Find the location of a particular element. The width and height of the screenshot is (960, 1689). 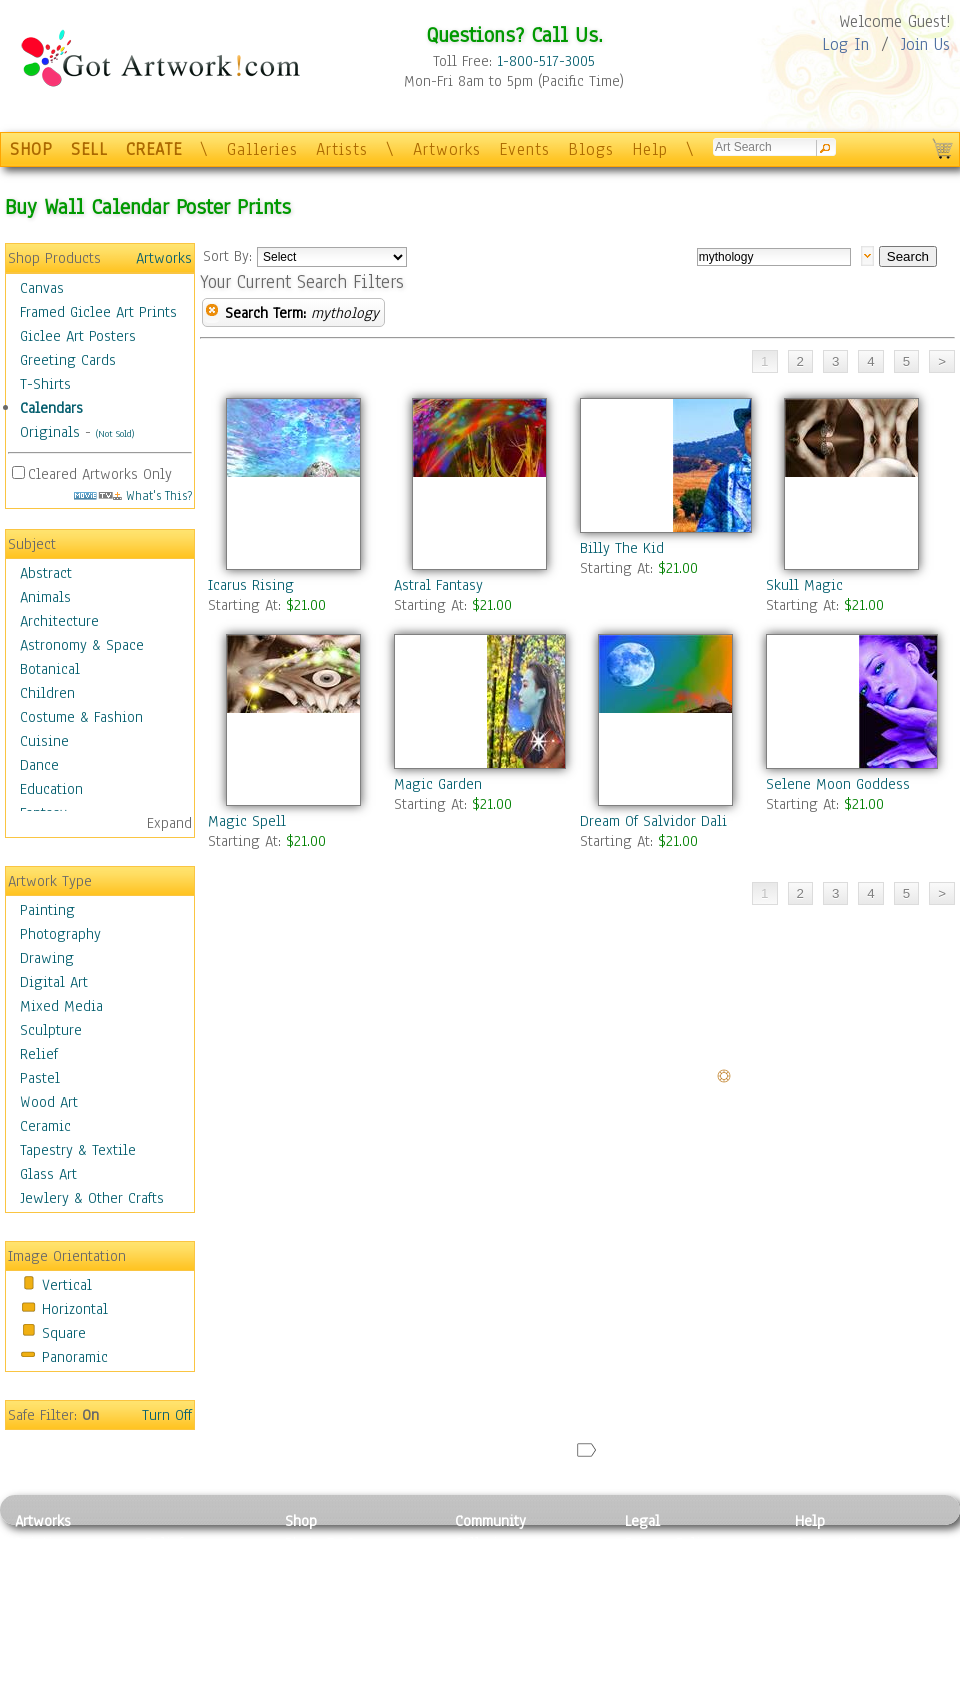

access casino or gambling games is located at coordinates (724, 1076).